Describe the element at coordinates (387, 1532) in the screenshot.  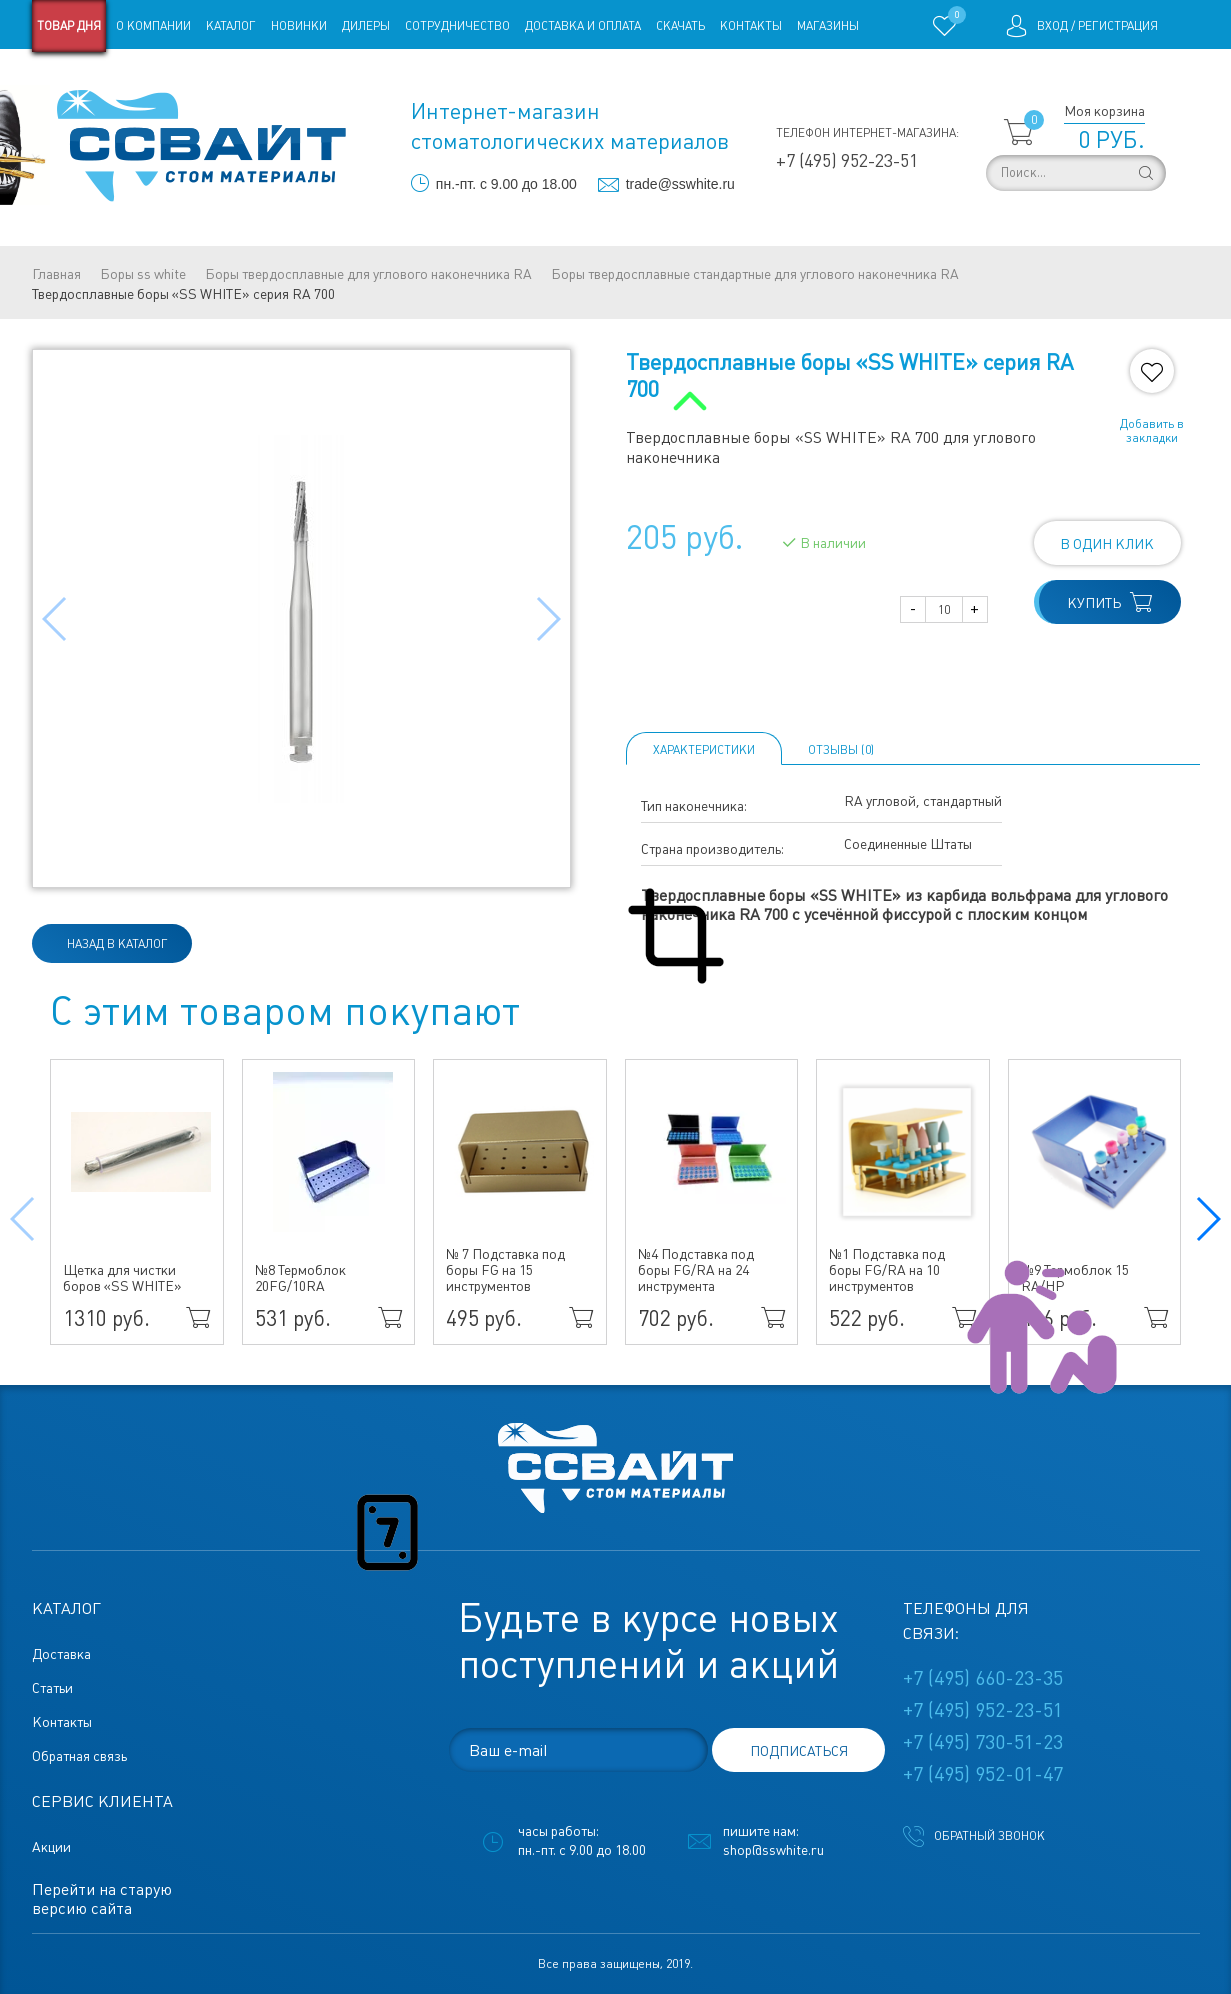
I see `play a 7 card in a card game` at that location.